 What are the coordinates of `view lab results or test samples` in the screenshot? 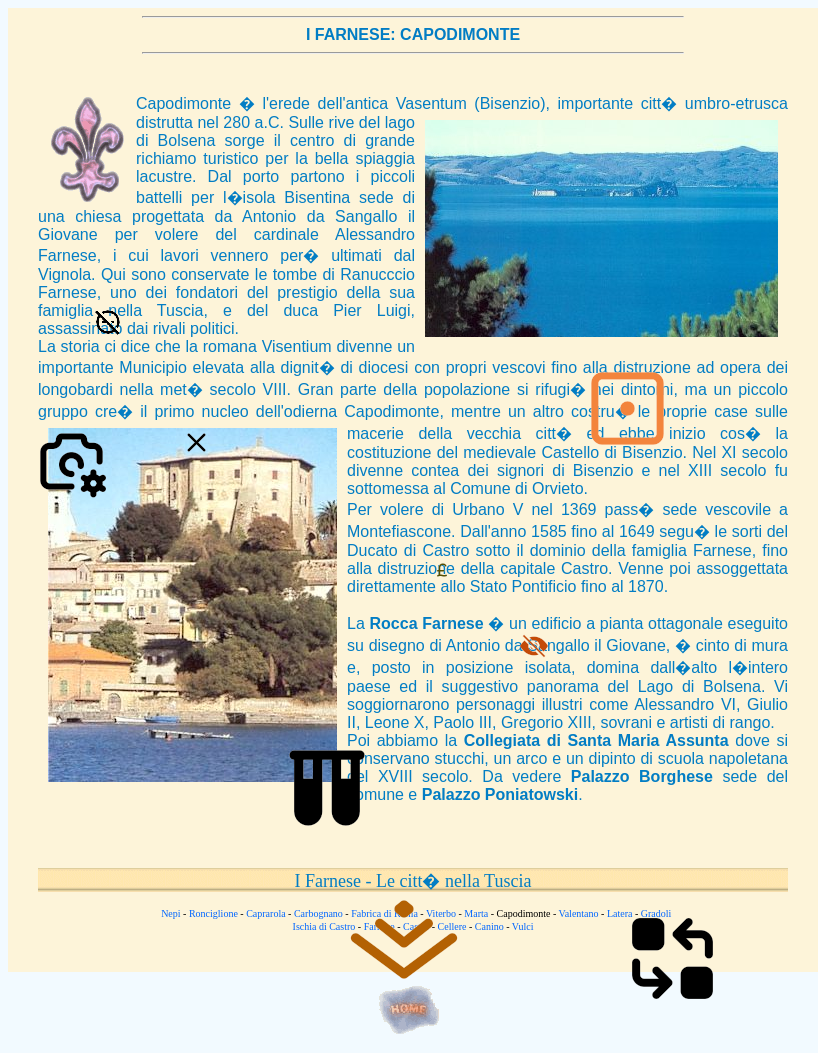 It's located at (327, 788).